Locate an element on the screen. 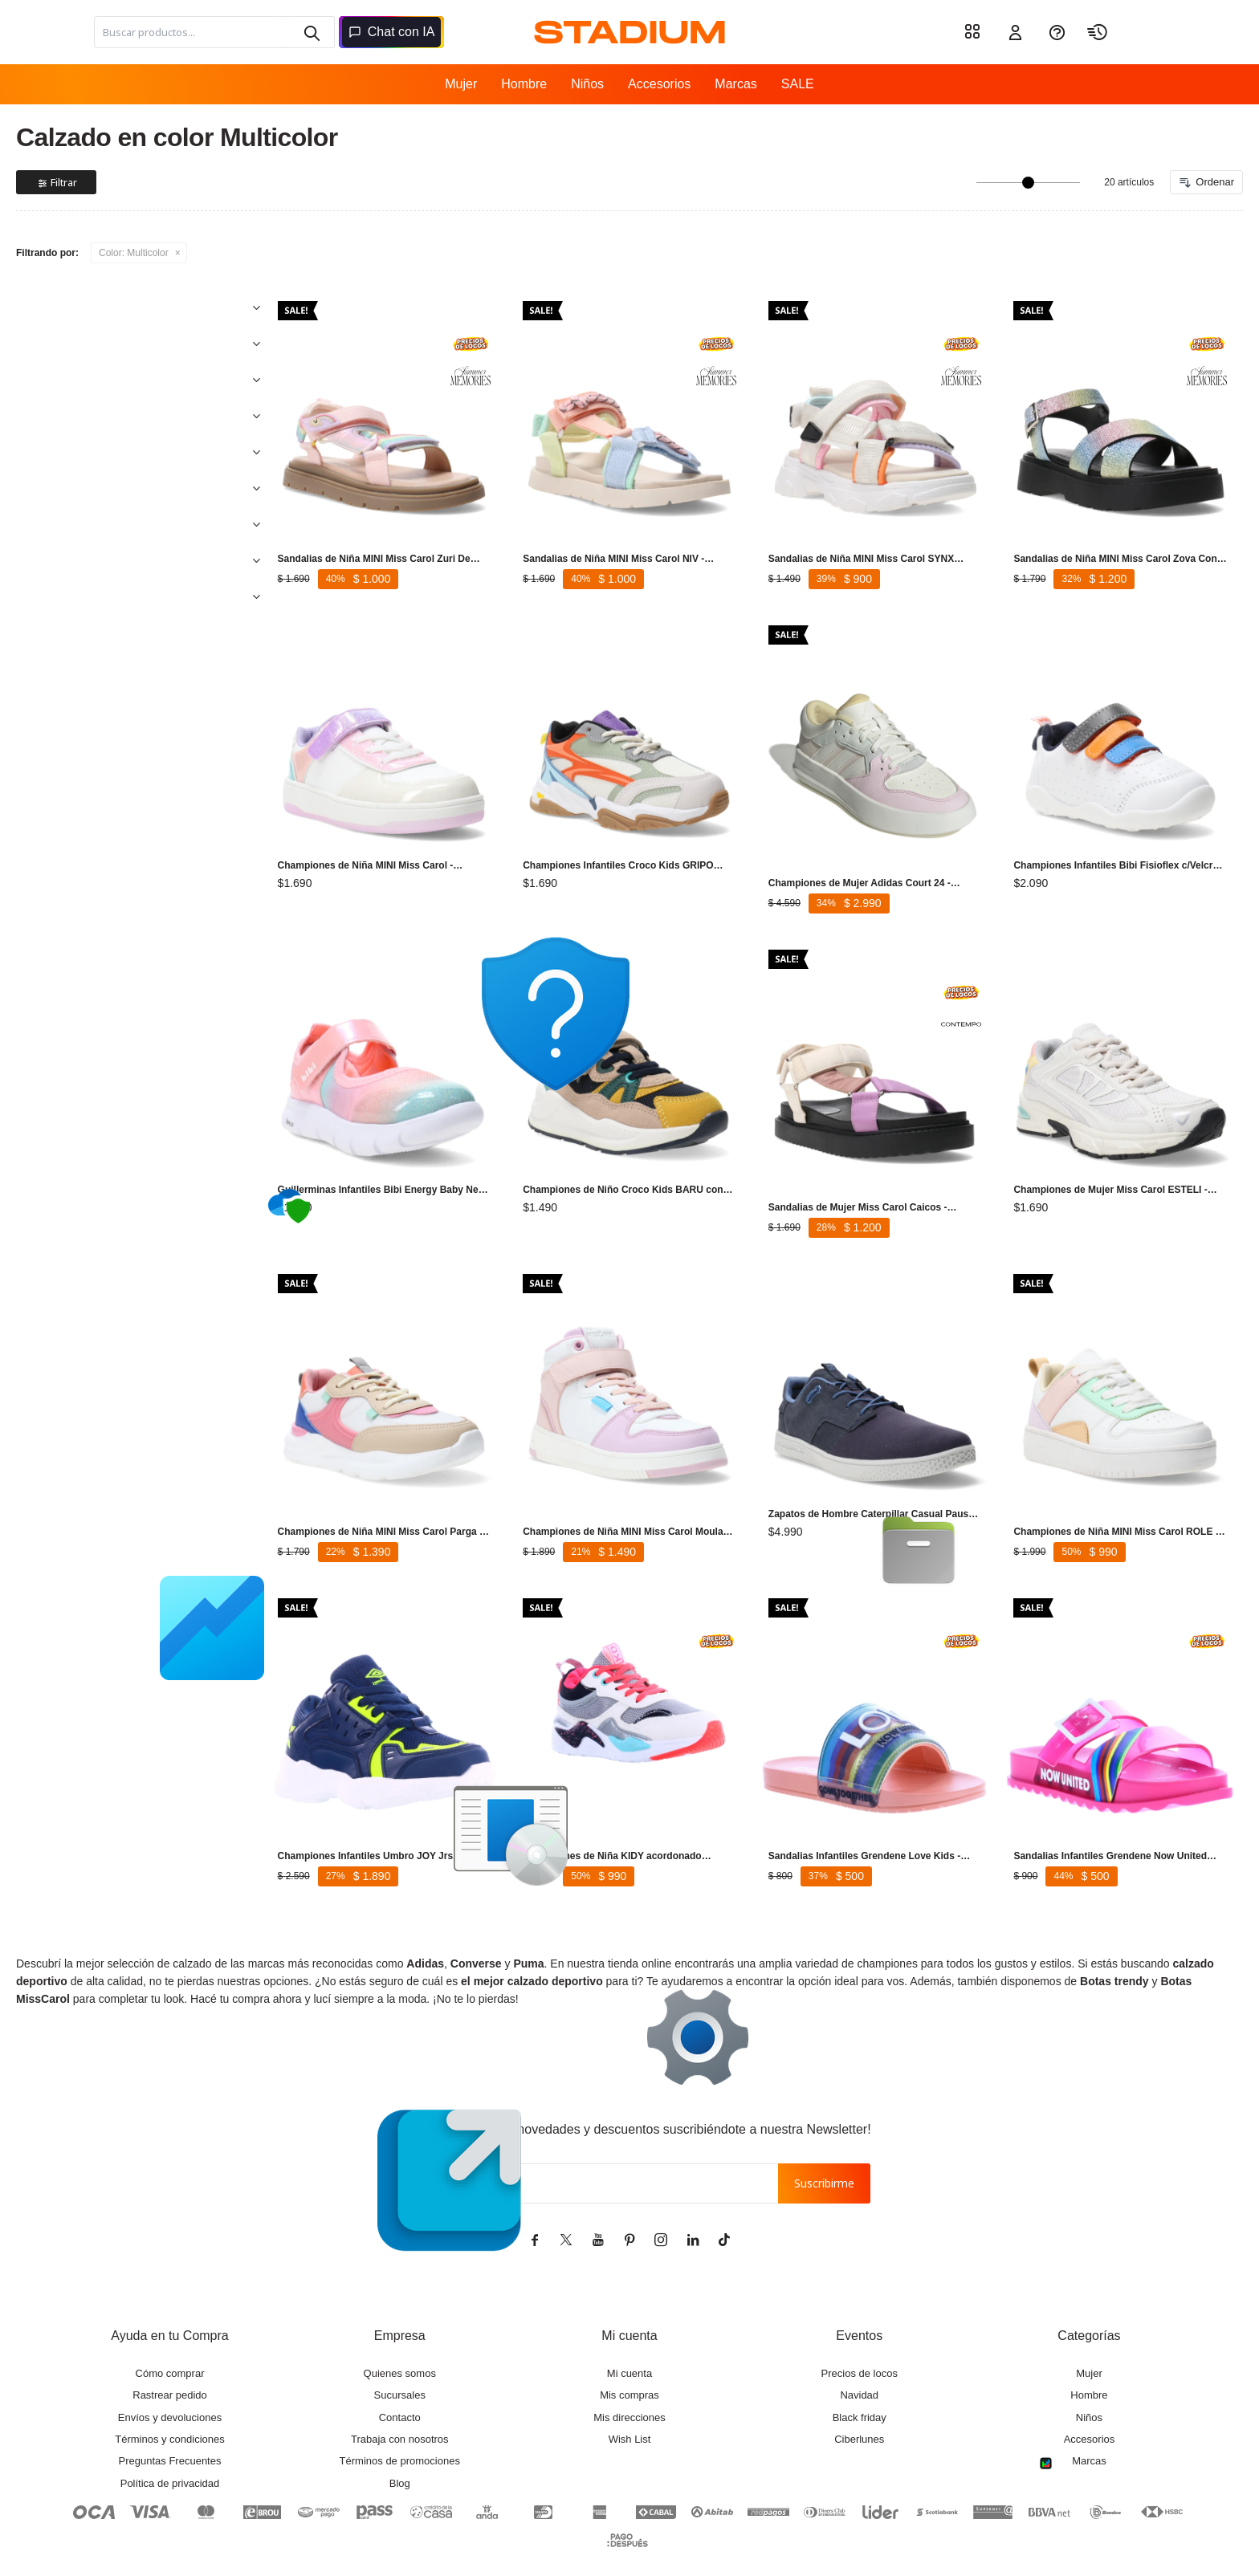 This screenshot has width=1259, height=2576. open accessories or utility apps is located at coordinates (449, 2179).